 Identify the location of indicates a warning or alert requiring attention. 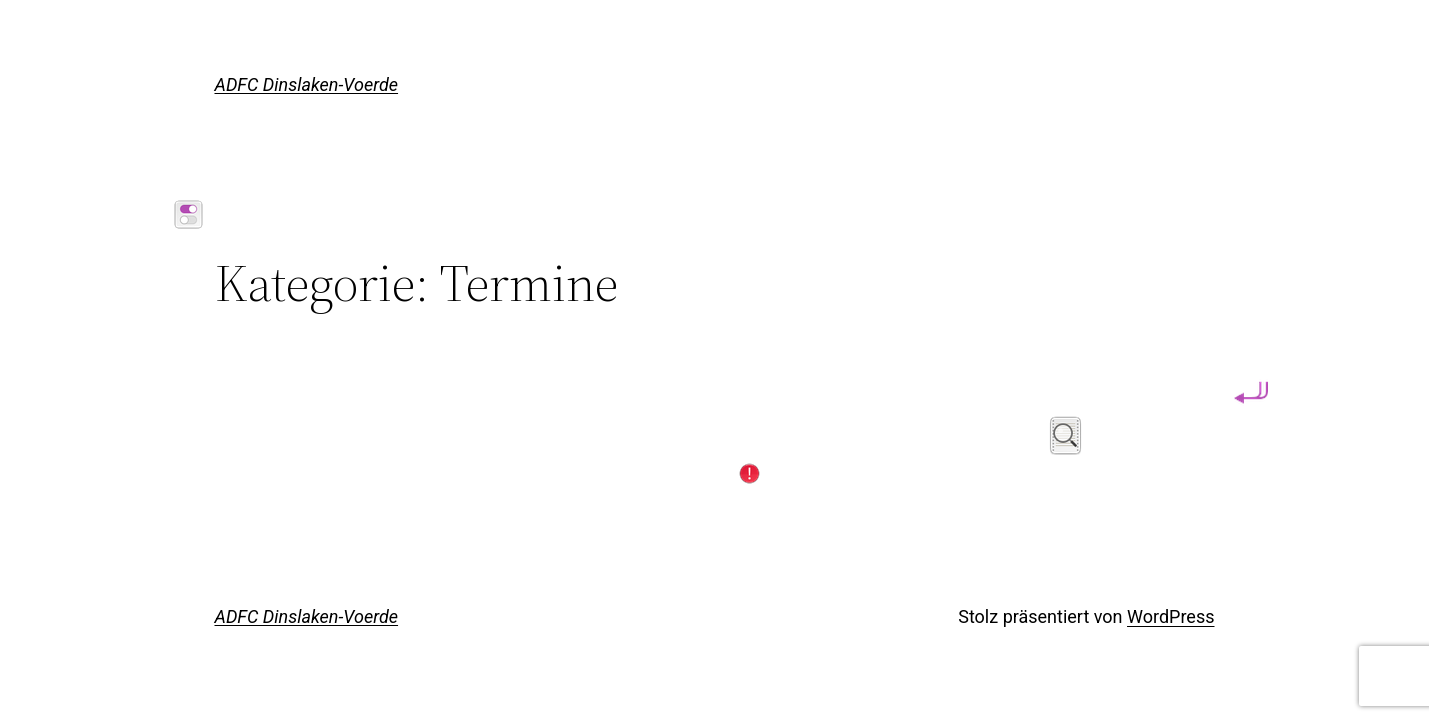
(749, 473).